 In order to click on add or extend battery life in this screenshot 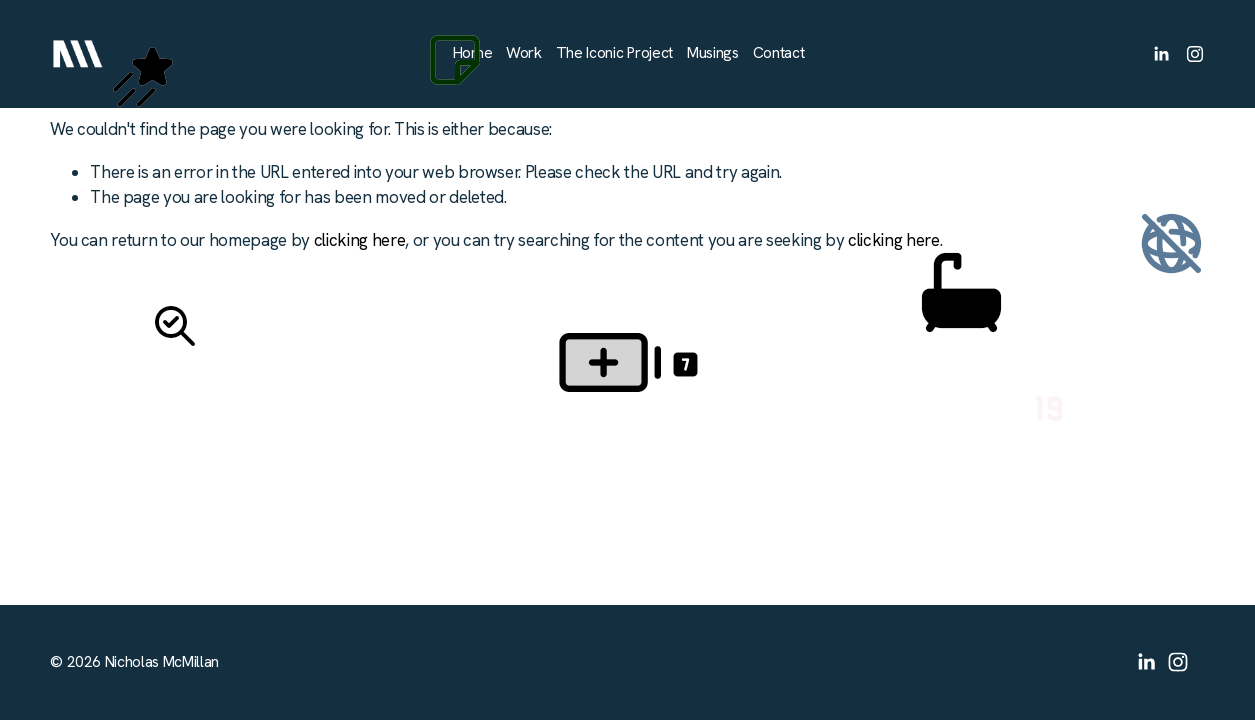, I will do `click(608, 362)`.